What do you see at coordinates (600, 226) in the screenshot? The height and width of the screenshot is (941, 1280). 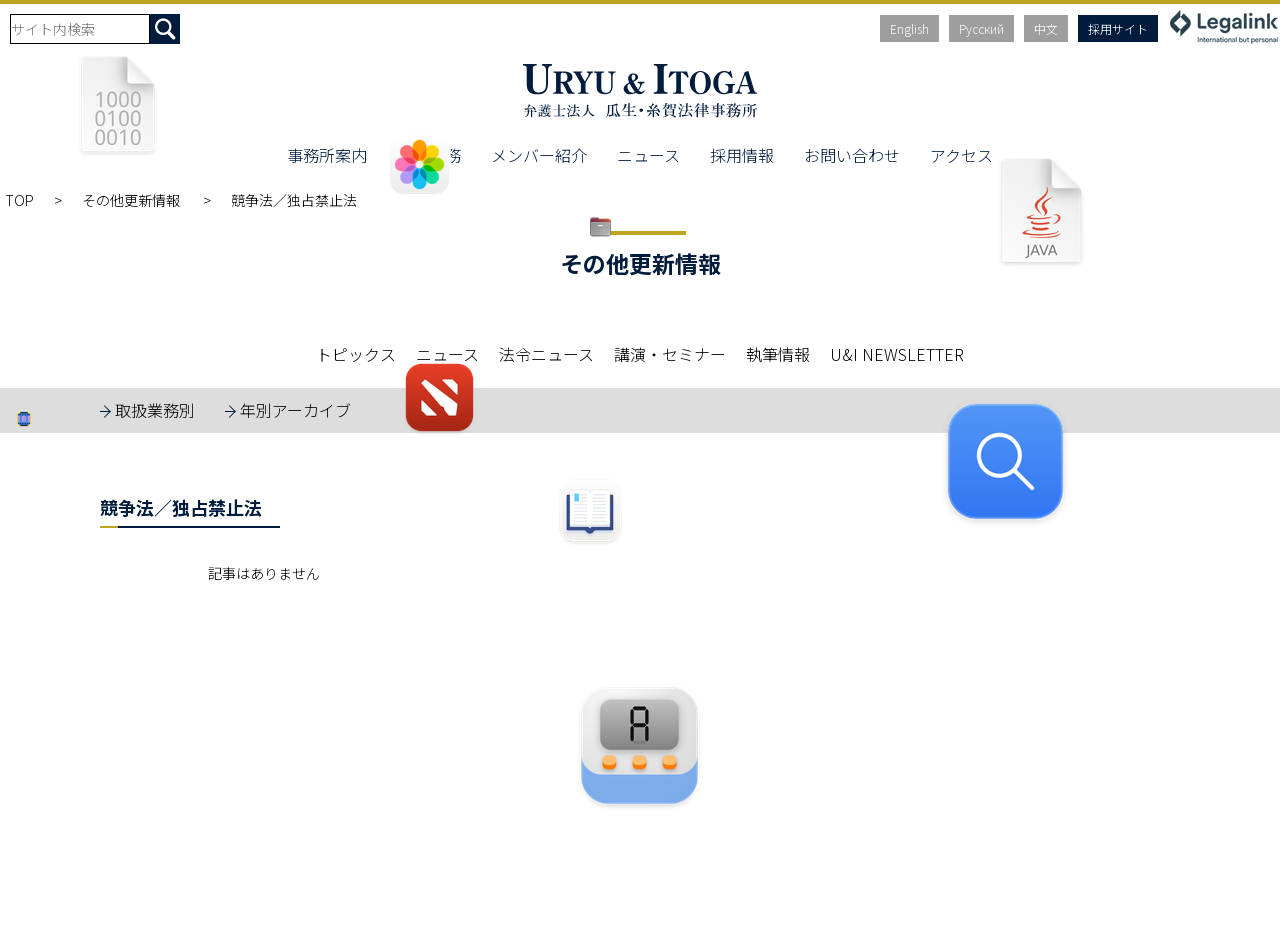 I see `open the file manager application` at bounding box center [600, 226].